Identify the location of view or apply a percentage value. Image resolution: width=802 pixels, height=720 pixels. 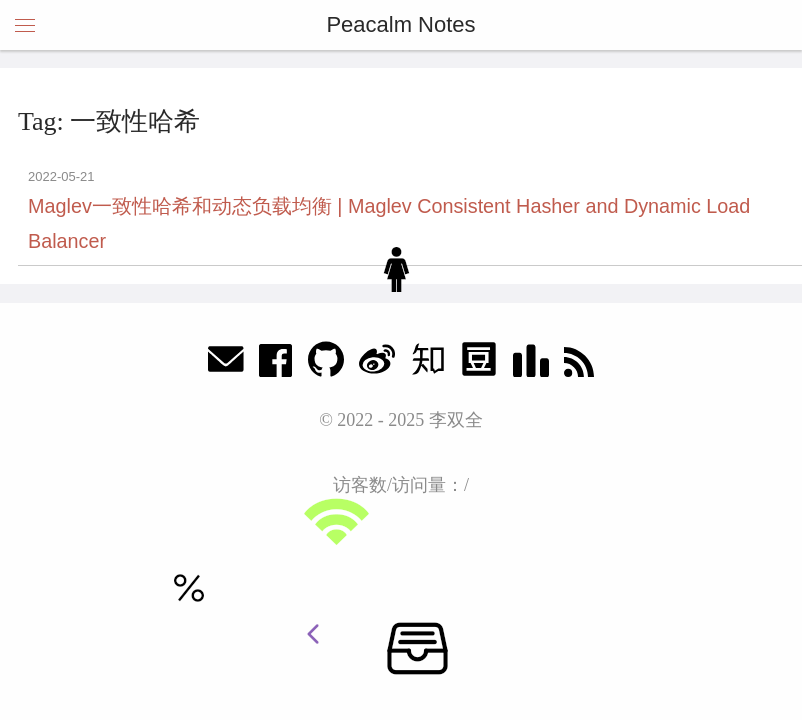
(189, 588).